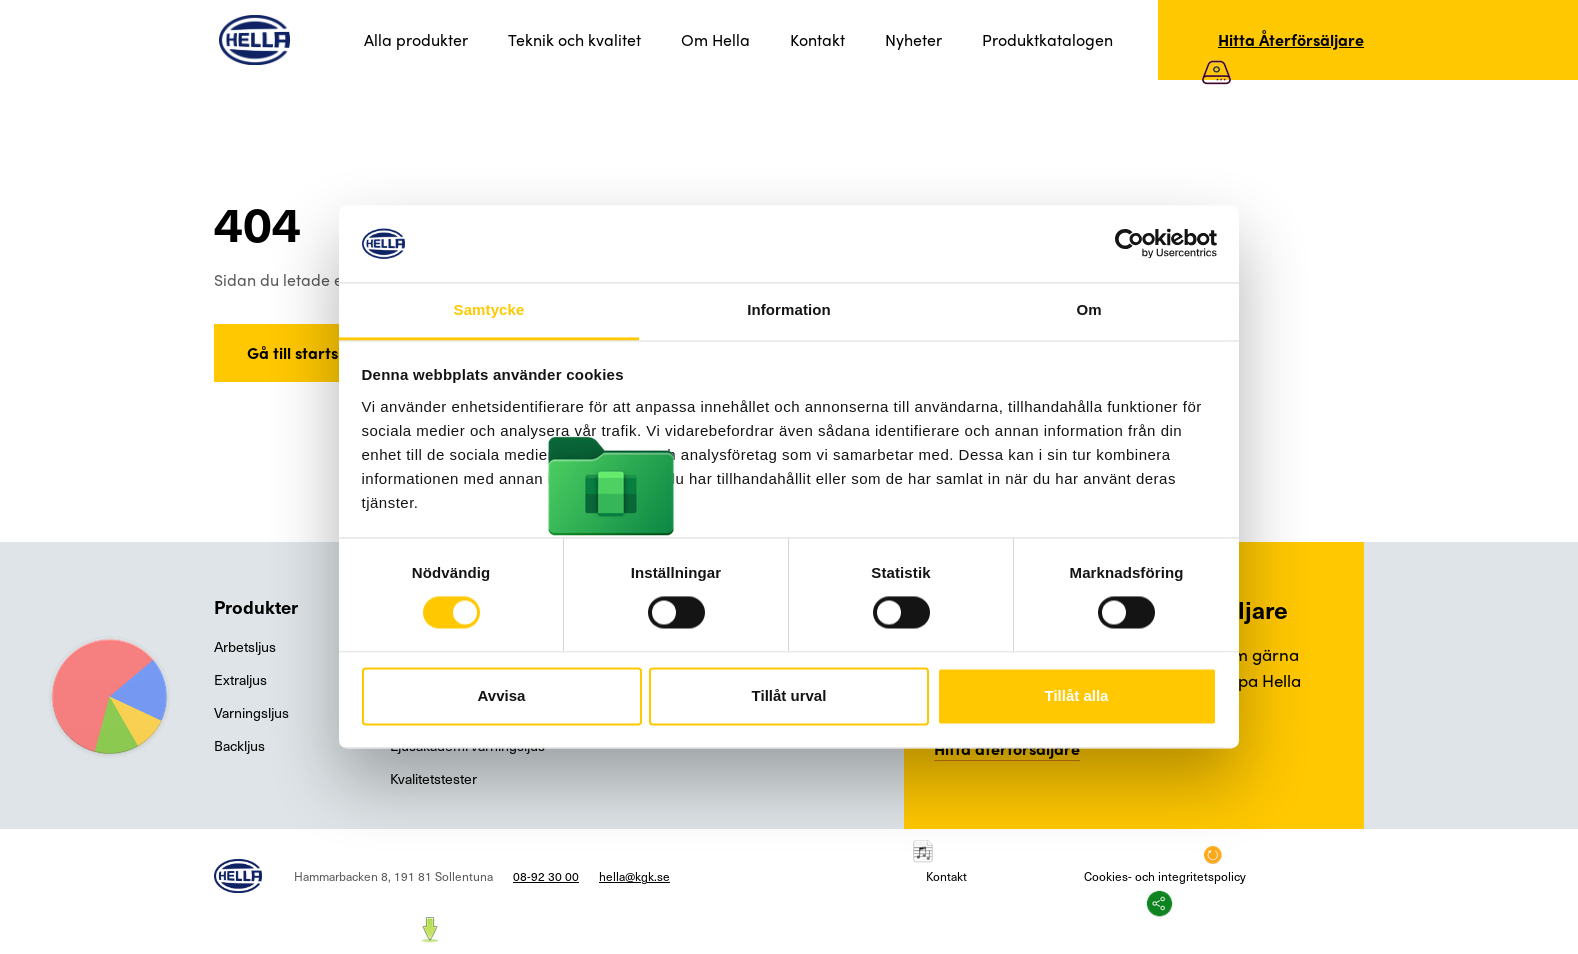 The width and height of the screenshot is (1578, 954). Describe the element at coordinates (923, 851) in the screenshot. I see `an eMelody ringtone file` at that location.